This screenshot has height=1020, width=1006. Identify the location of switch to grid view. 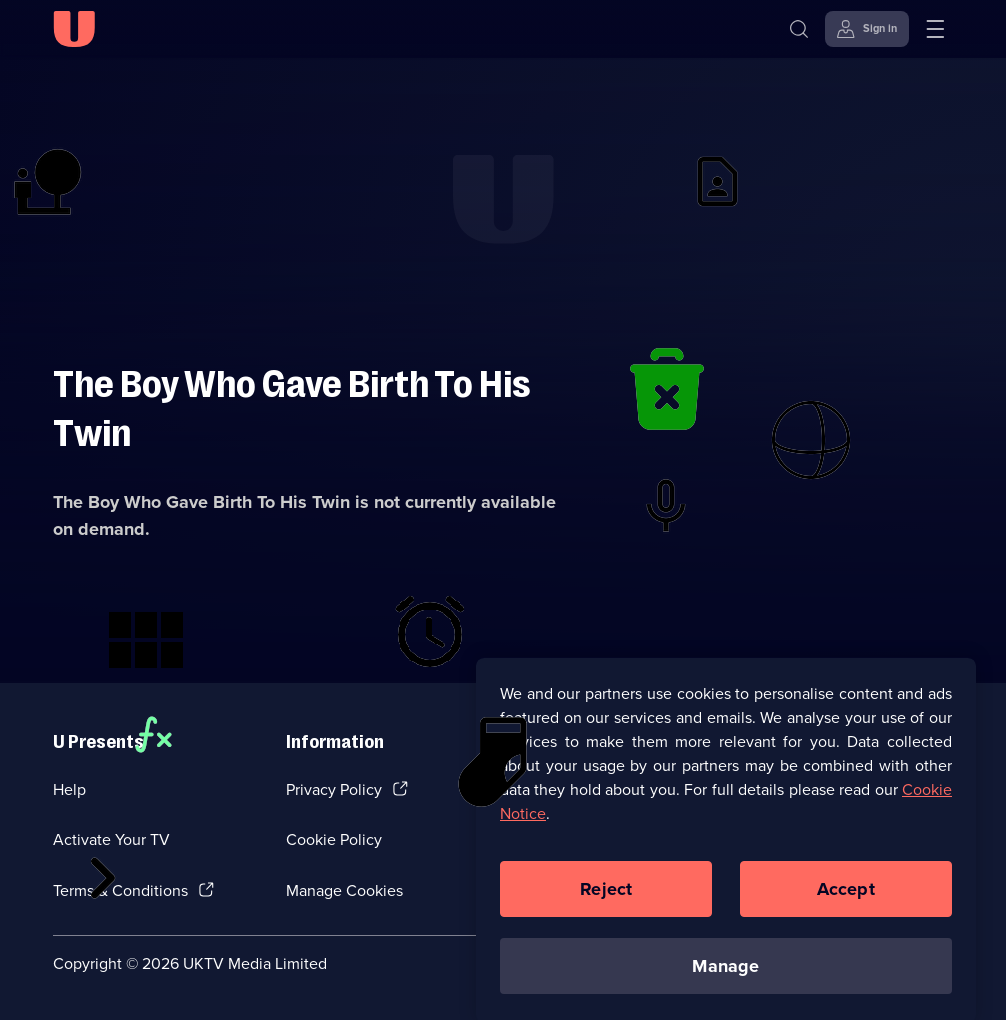
(144, 642).